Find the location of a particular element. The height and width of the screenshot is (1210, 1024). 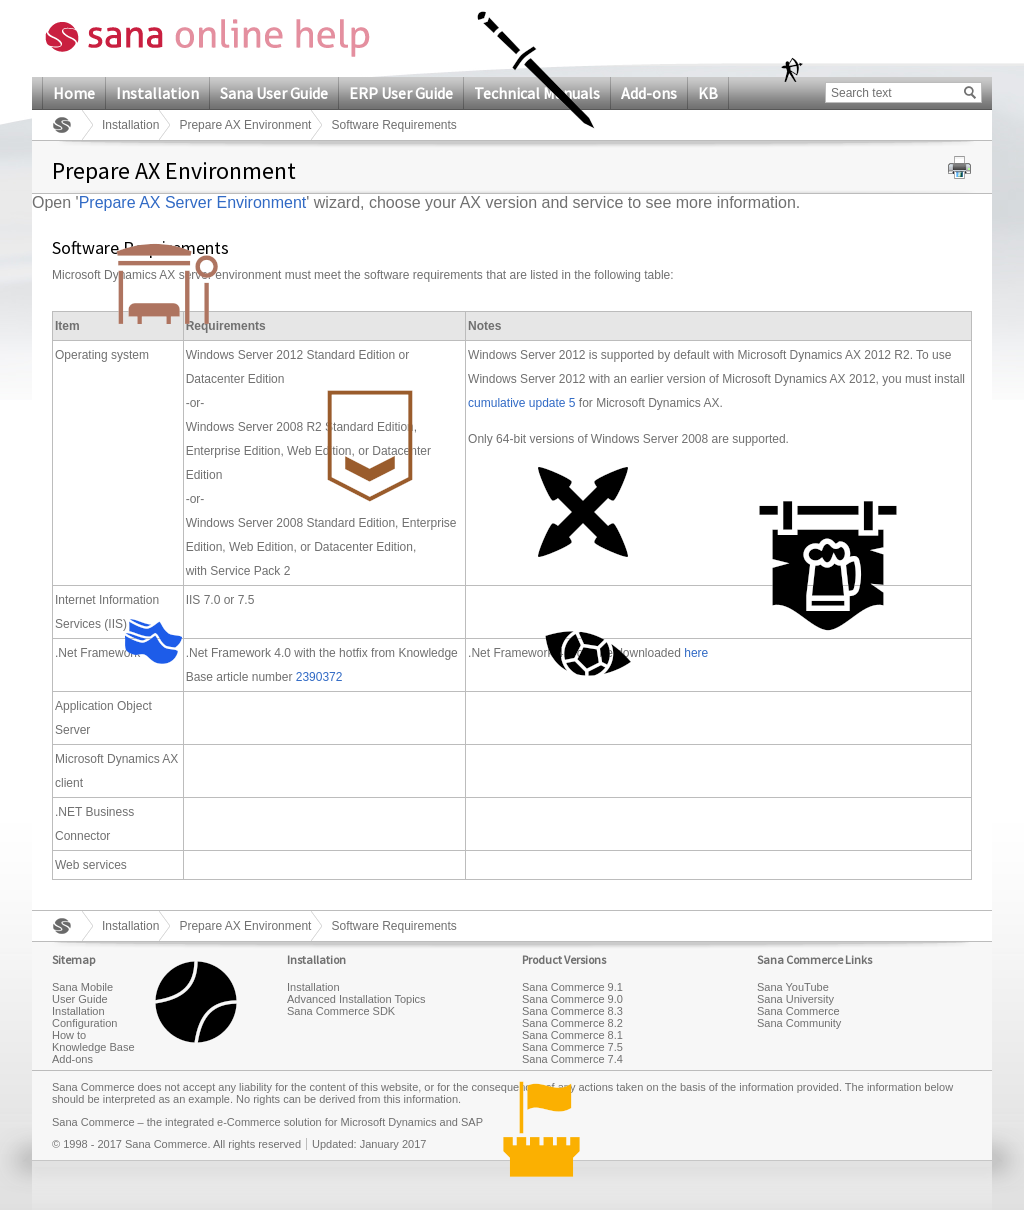

select archer class or character is located at coordinates (791, 70).